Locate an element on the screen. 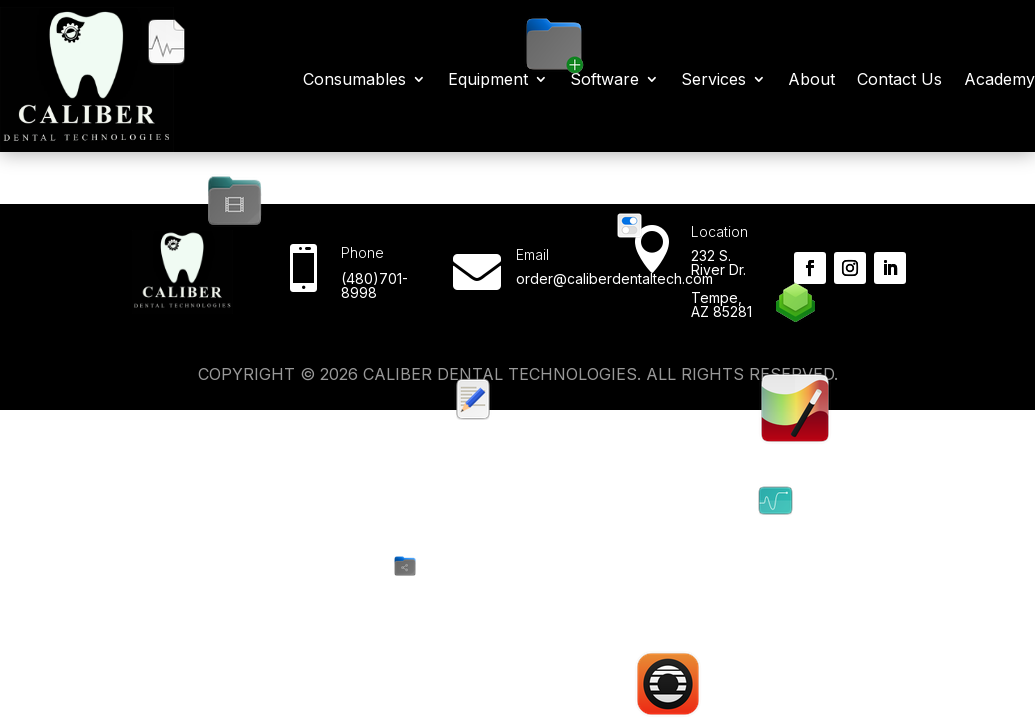 The height and width of the screenshot is (720, 1035). open your public shared folder is located at coordinates (405, 566).